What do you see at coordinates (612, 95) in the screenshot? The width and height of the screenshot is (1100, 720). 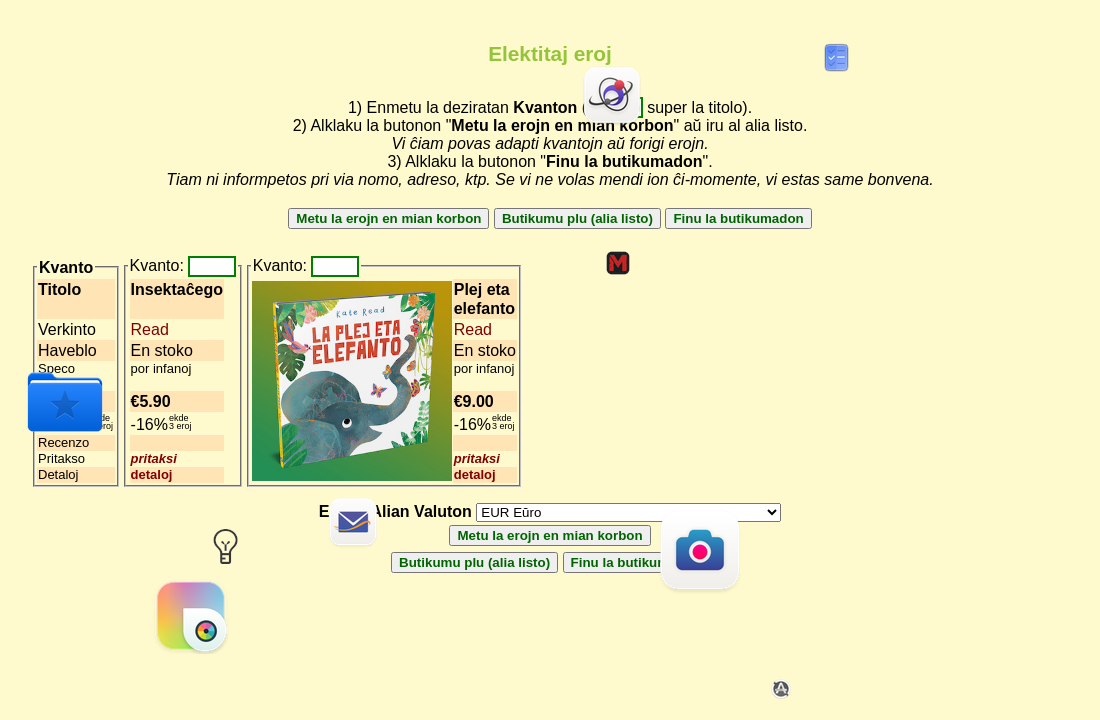 I see `open mkvmerge video merging tool` at bounding box center [612, 95].